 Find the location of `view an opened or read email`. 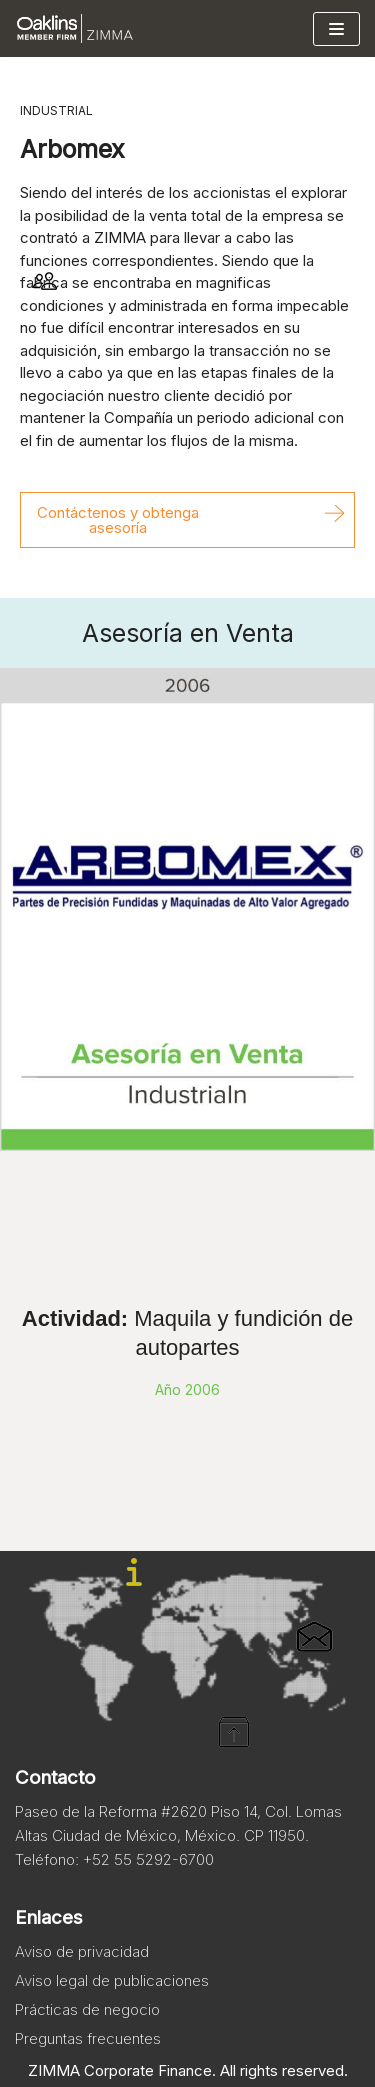

view an opened or read email is located at coordinates (314, 1636).